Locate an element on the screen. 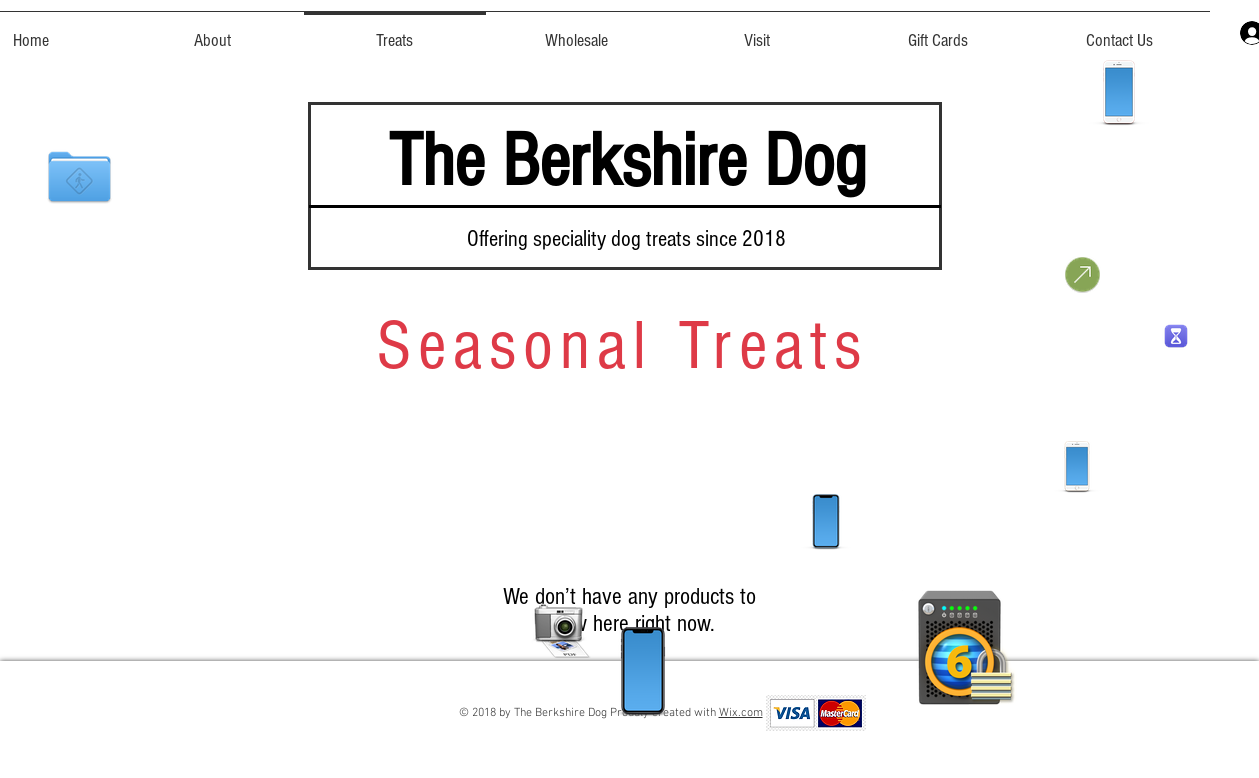  view screen time usage and statistics is located at coordinates (1176, 336).